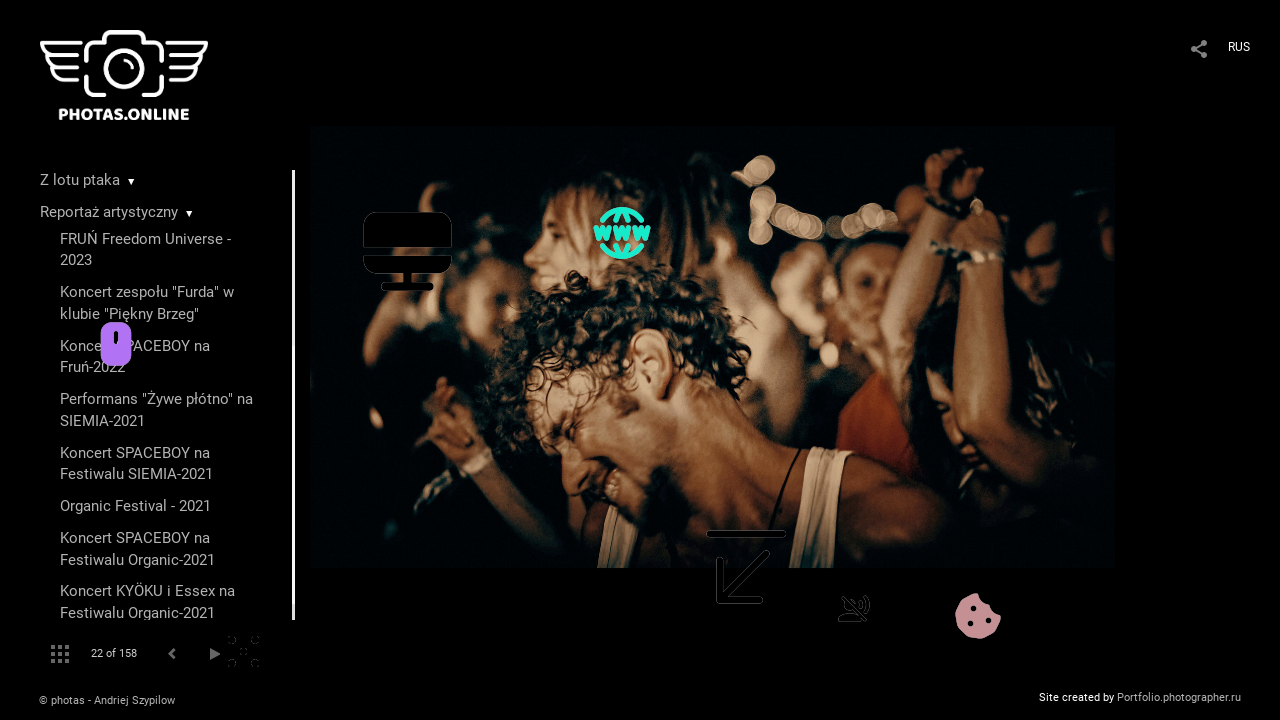 Image resolution: width=1280 pixels, height=720 pixels. I want to click on access casino or gambling games, so click(243, 651).